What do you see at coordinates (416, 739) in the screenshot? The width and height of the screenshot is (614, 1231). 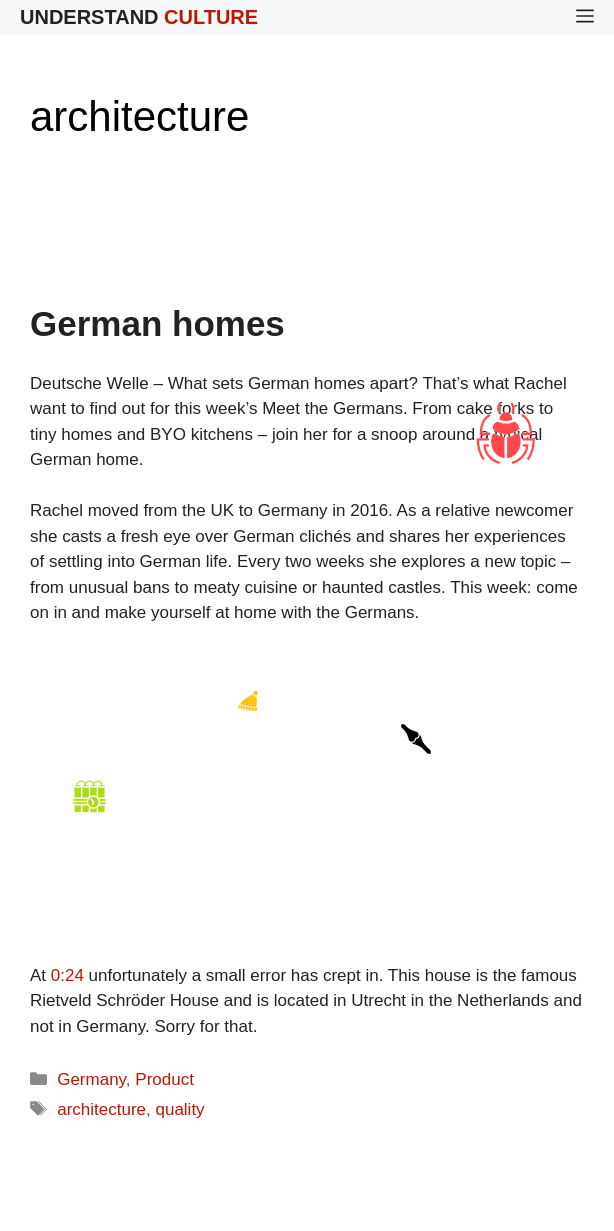 I see `view joint or bone health information` at bounding box center [416, 739].